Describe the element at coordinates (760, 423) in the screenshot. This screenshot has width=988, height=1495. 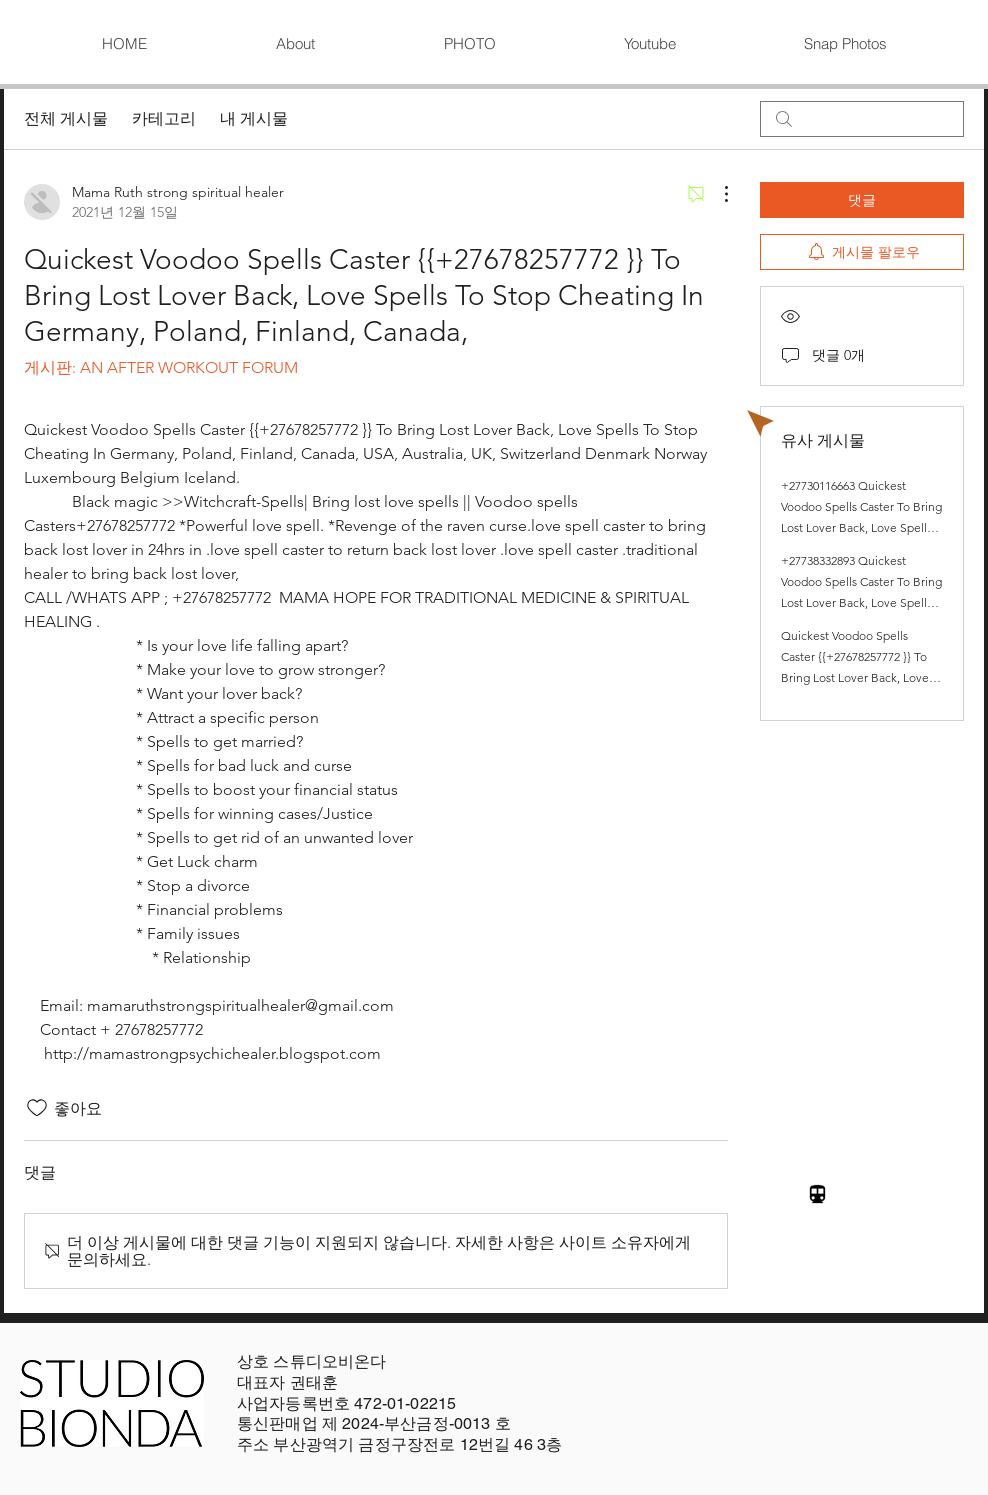
I see `show current location on map` at that location.